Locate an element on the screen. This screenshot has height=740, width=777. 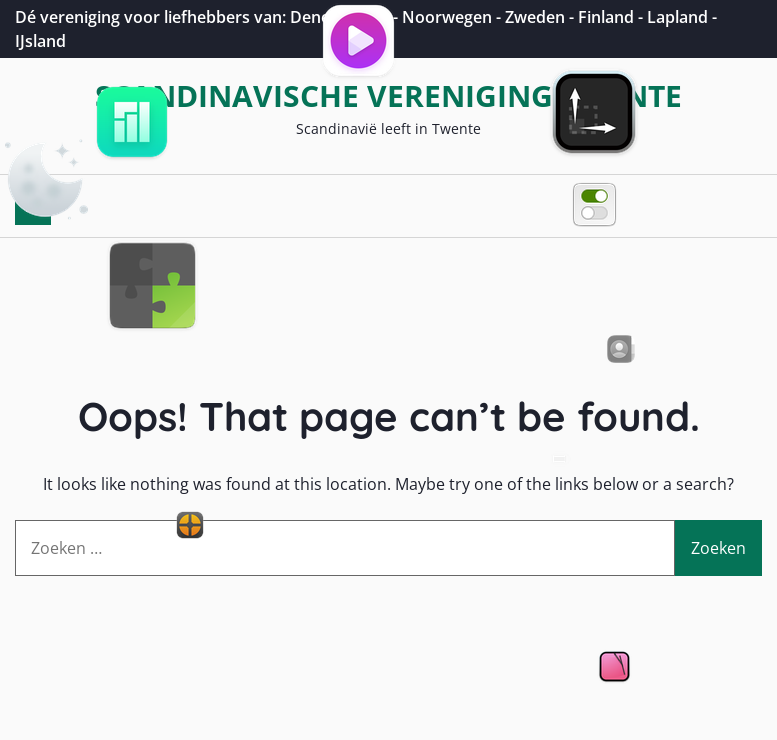
open extension manager app is located at coordinates (152, 285).